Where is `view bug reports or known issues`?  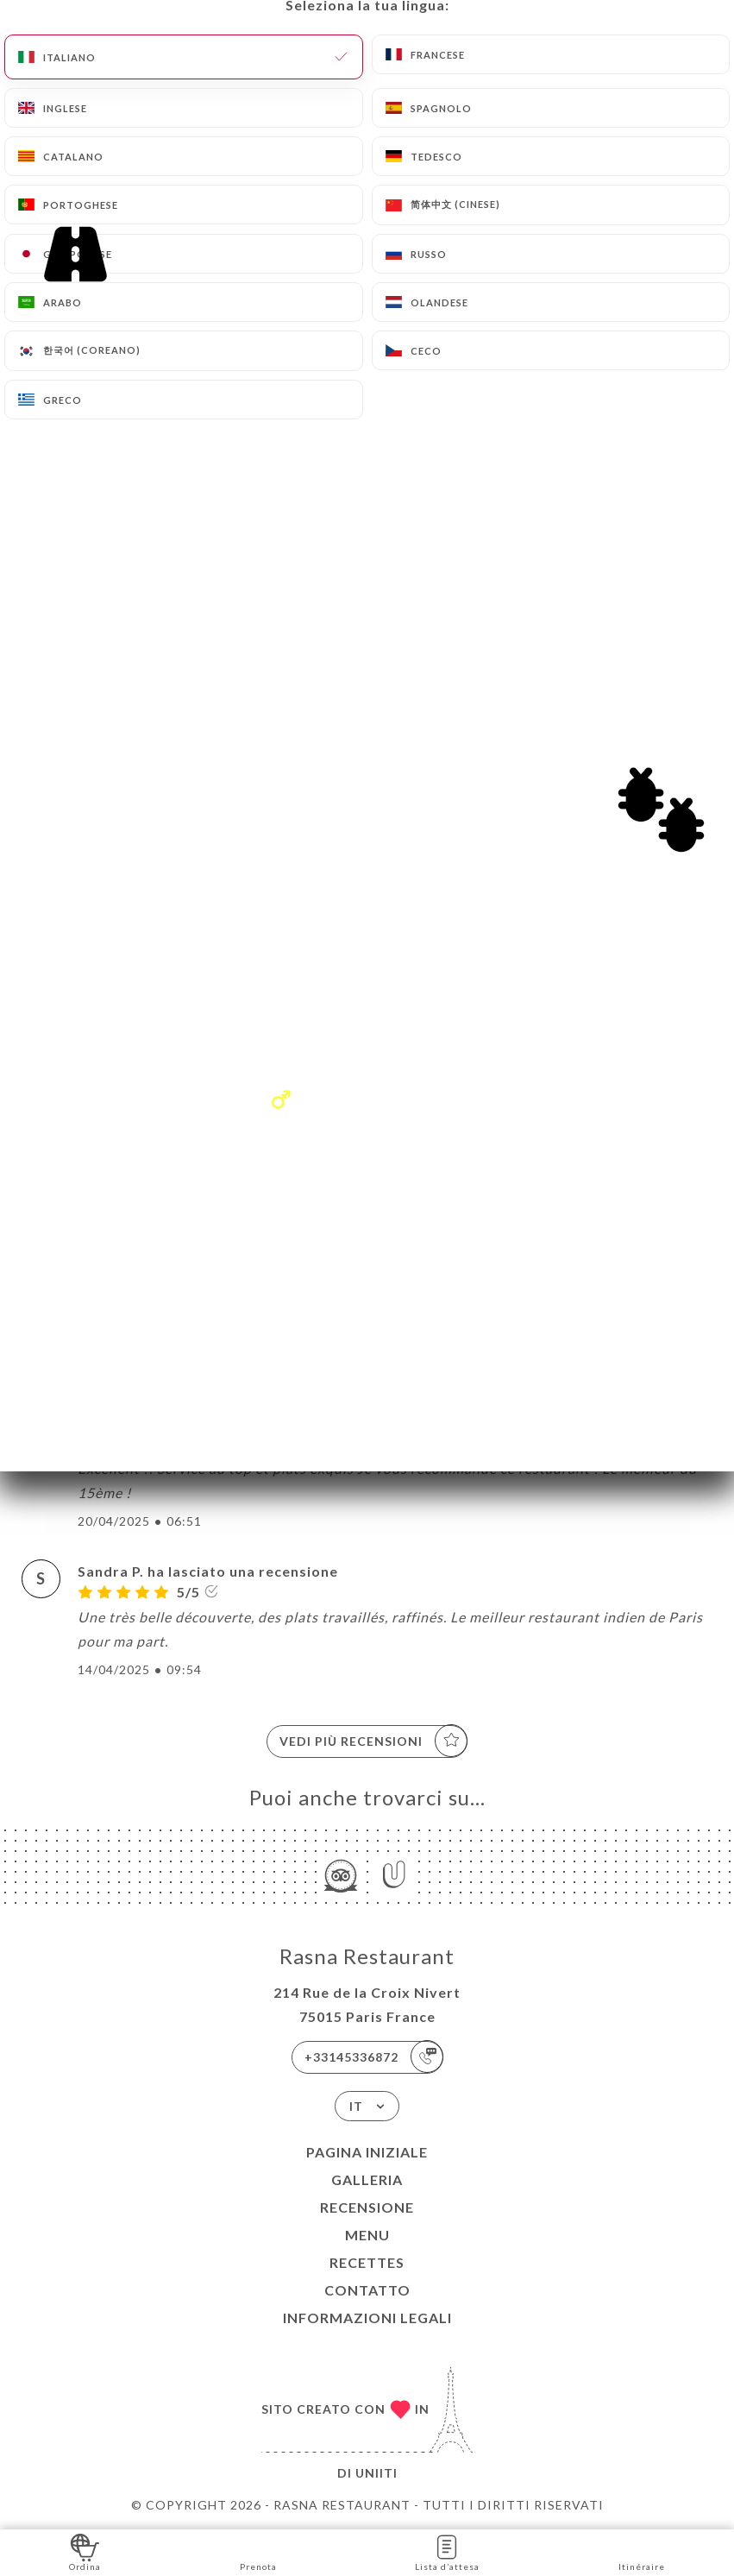
view bug reports or known issues is located at coordinates (661, 811).